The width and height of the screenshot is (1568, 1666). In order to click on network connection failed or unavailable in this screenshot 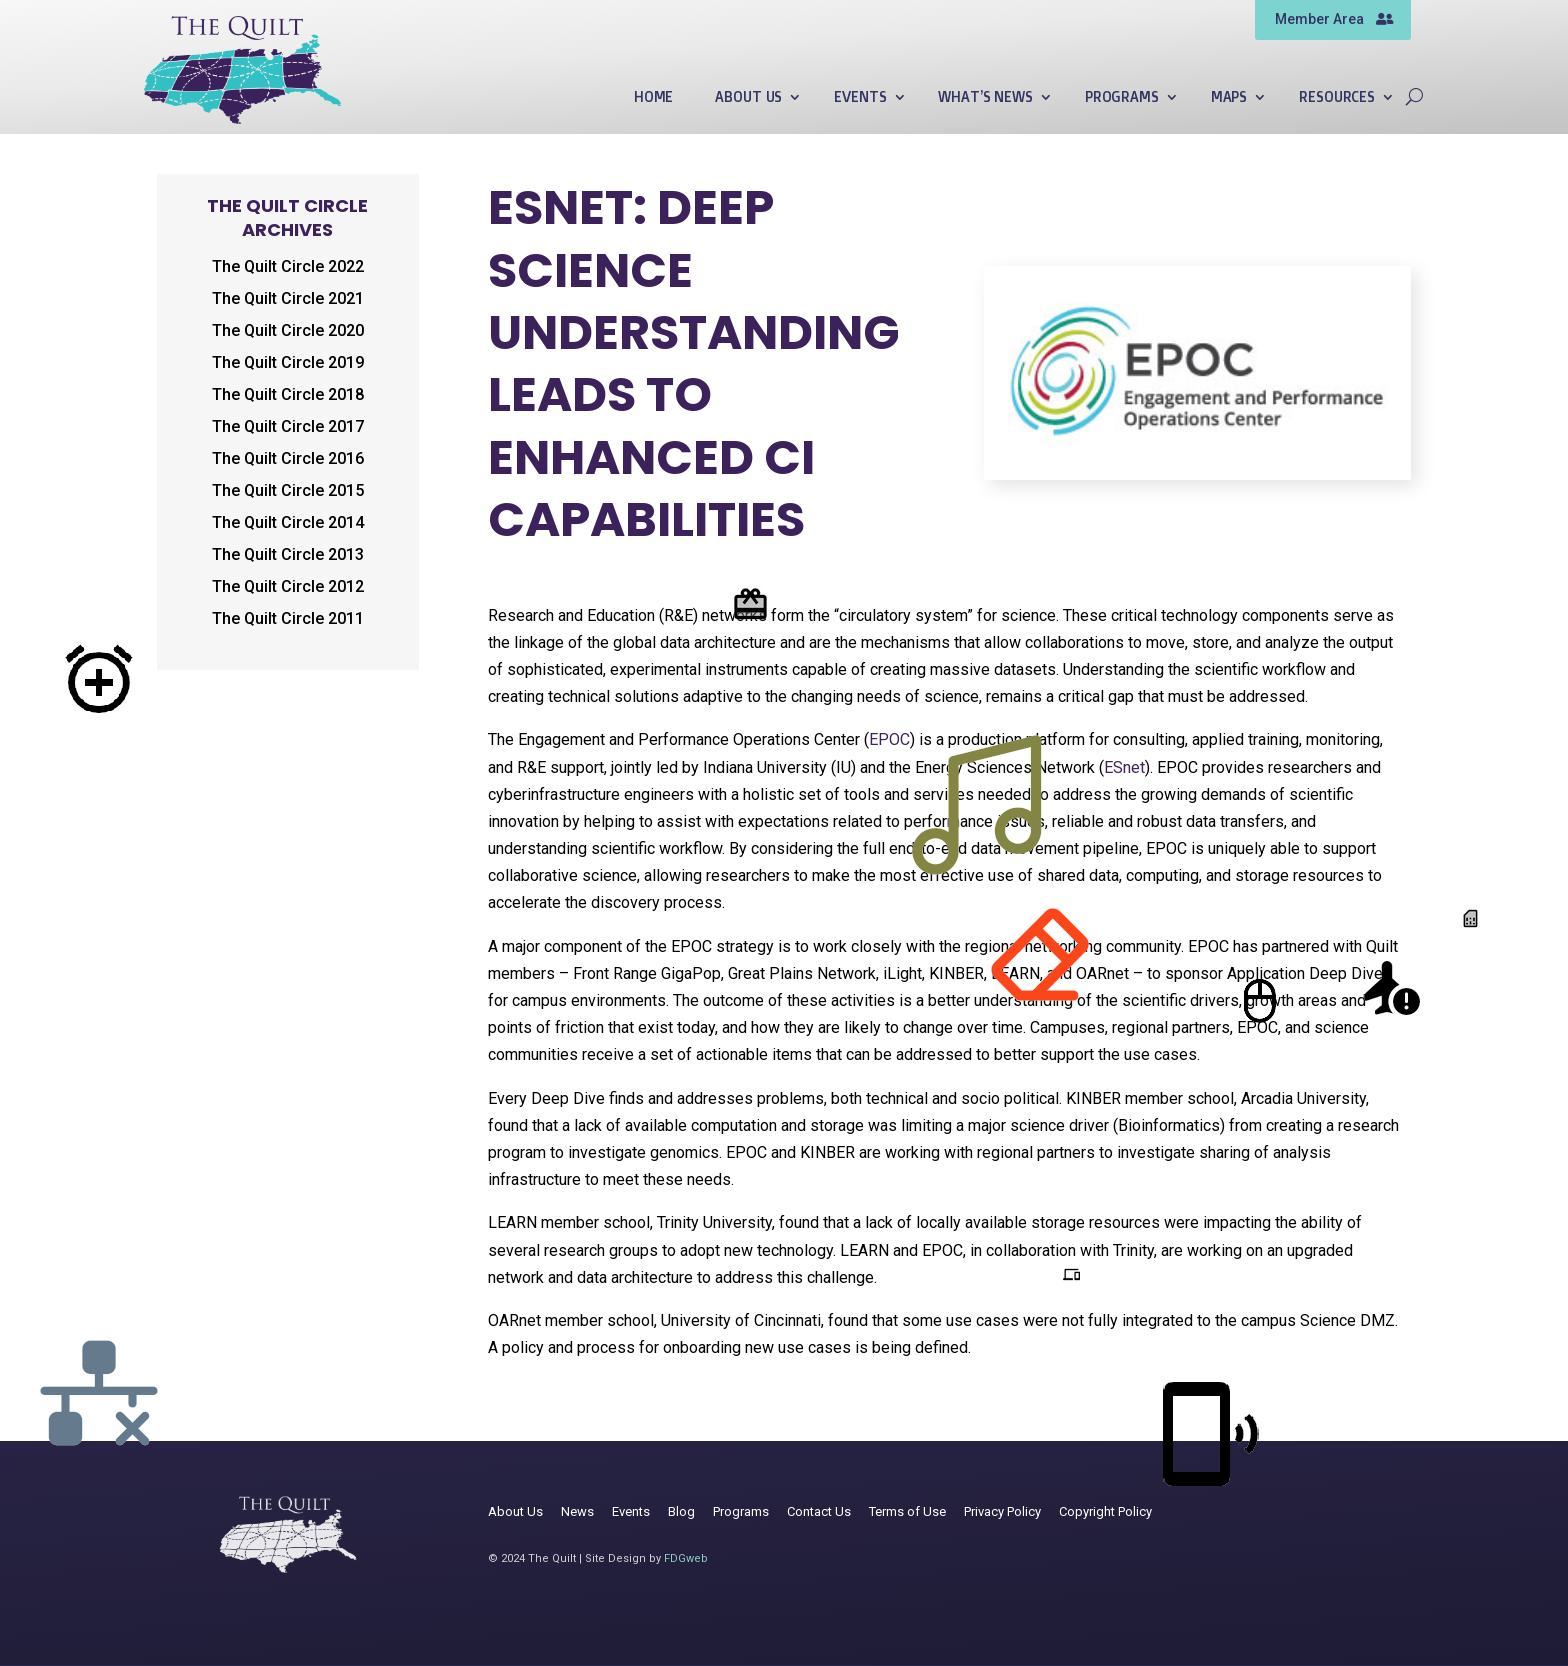, I will do `click(99, 1395)`.